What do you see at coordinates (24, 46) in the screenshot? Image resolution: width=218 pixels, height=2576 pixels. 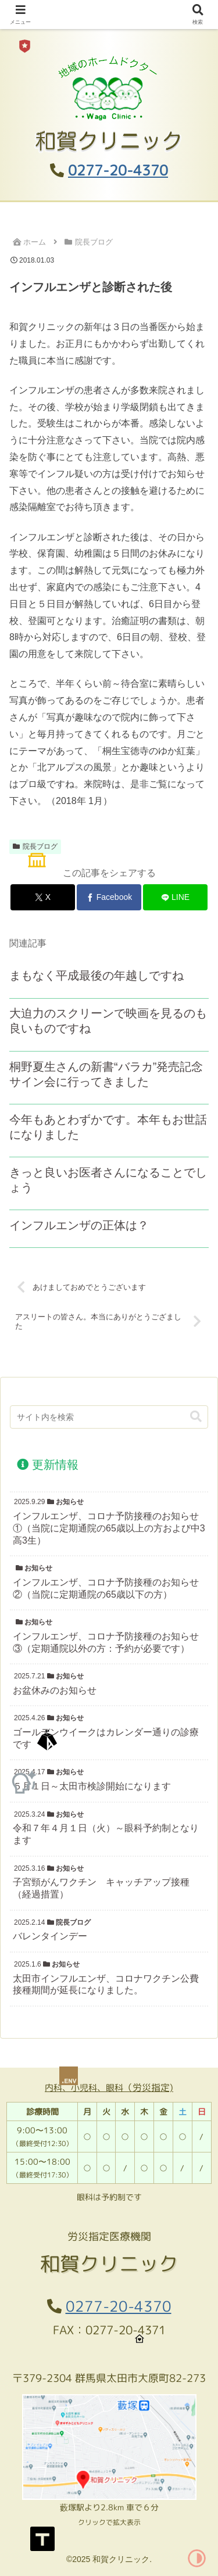 I see `indicates premium or verified security status` at bounding box center [24, 46].